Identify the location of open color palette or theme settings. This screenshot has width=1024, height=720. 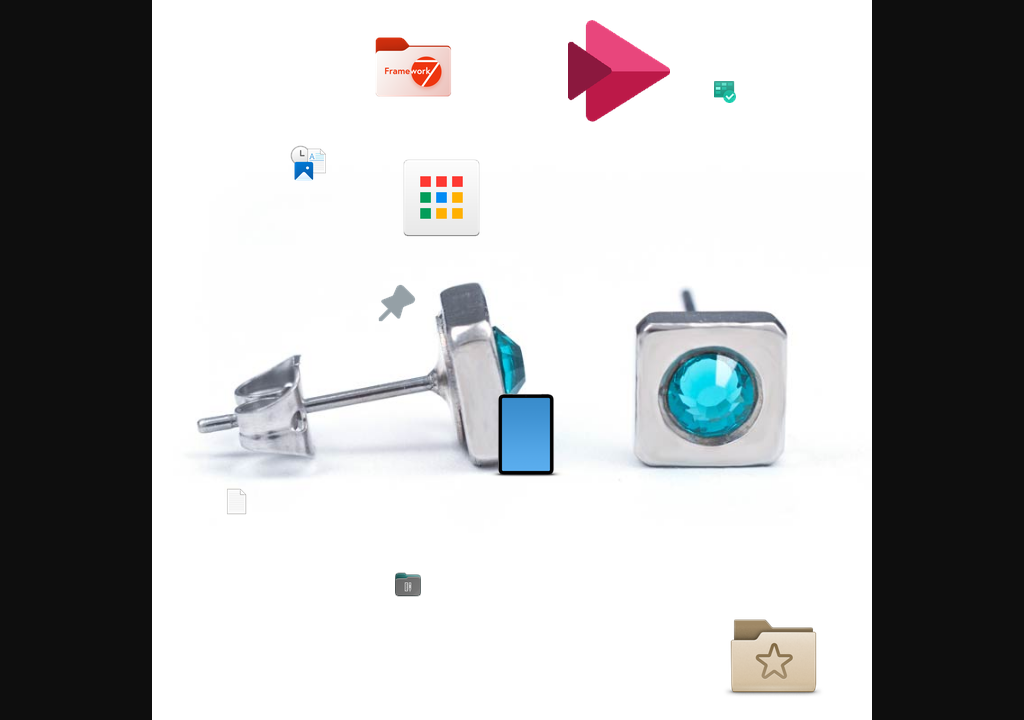
(441, 197).